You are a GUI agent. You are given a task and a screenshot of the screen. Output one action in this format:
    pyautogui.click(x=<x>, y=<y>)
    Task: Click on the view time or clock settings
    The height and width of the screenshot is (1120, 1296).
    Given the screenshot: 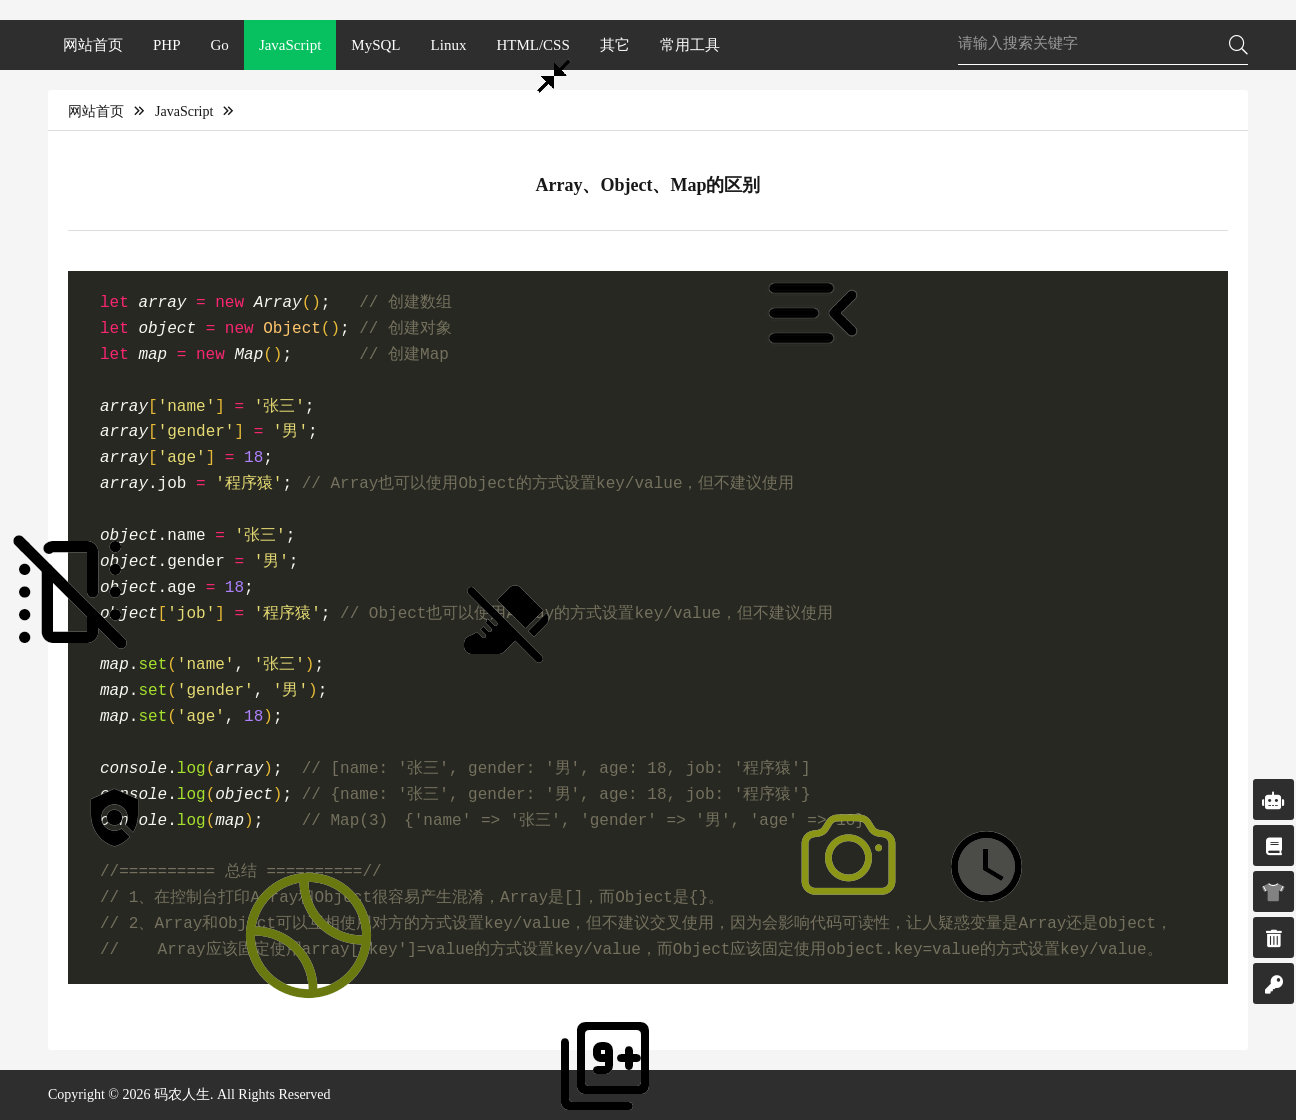 What is the action you would take?
    pyautogui.click(x=986, y=866)
    